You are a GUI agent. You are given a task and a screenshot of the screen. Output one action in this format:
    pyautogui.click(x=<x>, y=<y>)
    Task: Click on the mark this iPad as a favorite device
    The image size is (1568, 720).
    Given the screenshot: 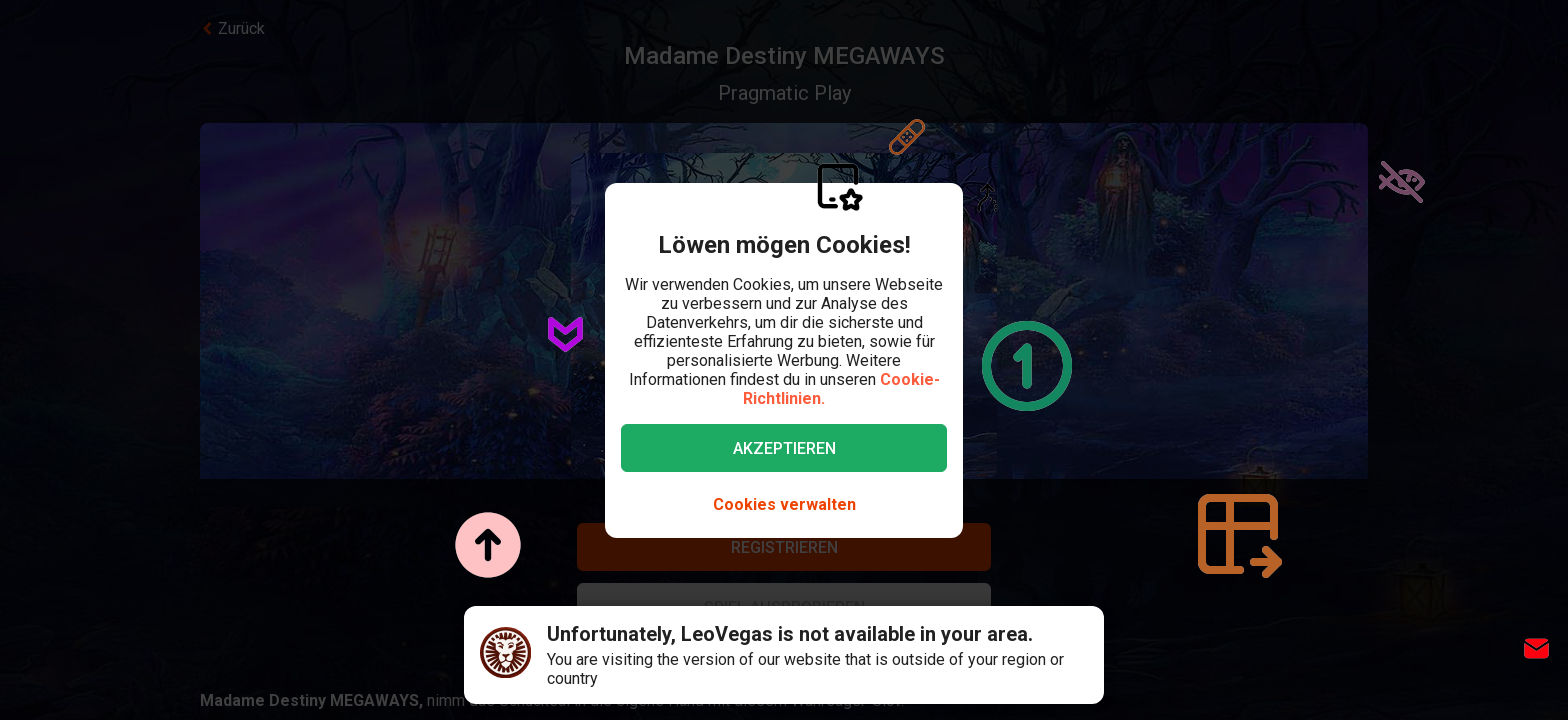 What is the action you would take?
    pyautogui.click(x=838, y=186)
    